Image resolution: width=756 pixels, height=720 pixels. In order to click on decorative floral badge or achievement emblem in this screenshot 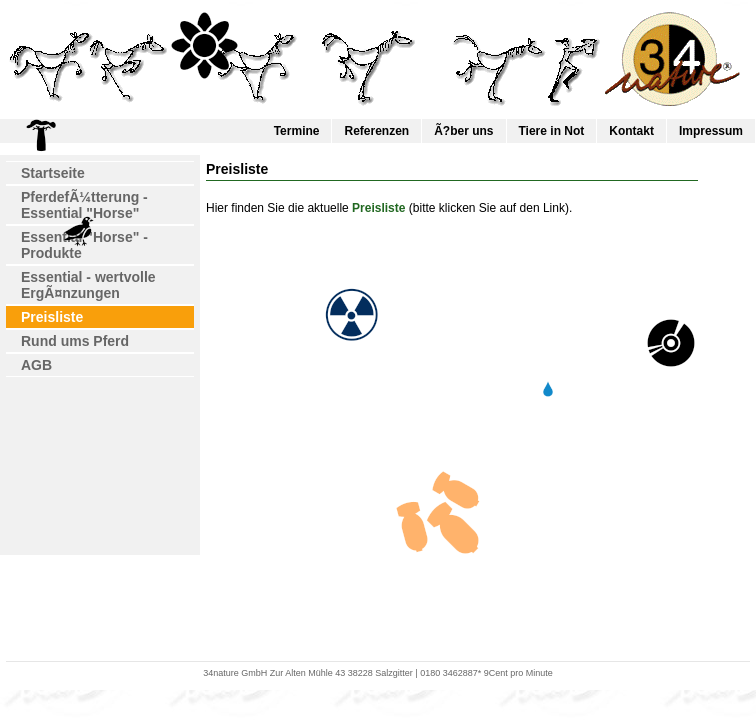, I will do `click(204, 45)`.